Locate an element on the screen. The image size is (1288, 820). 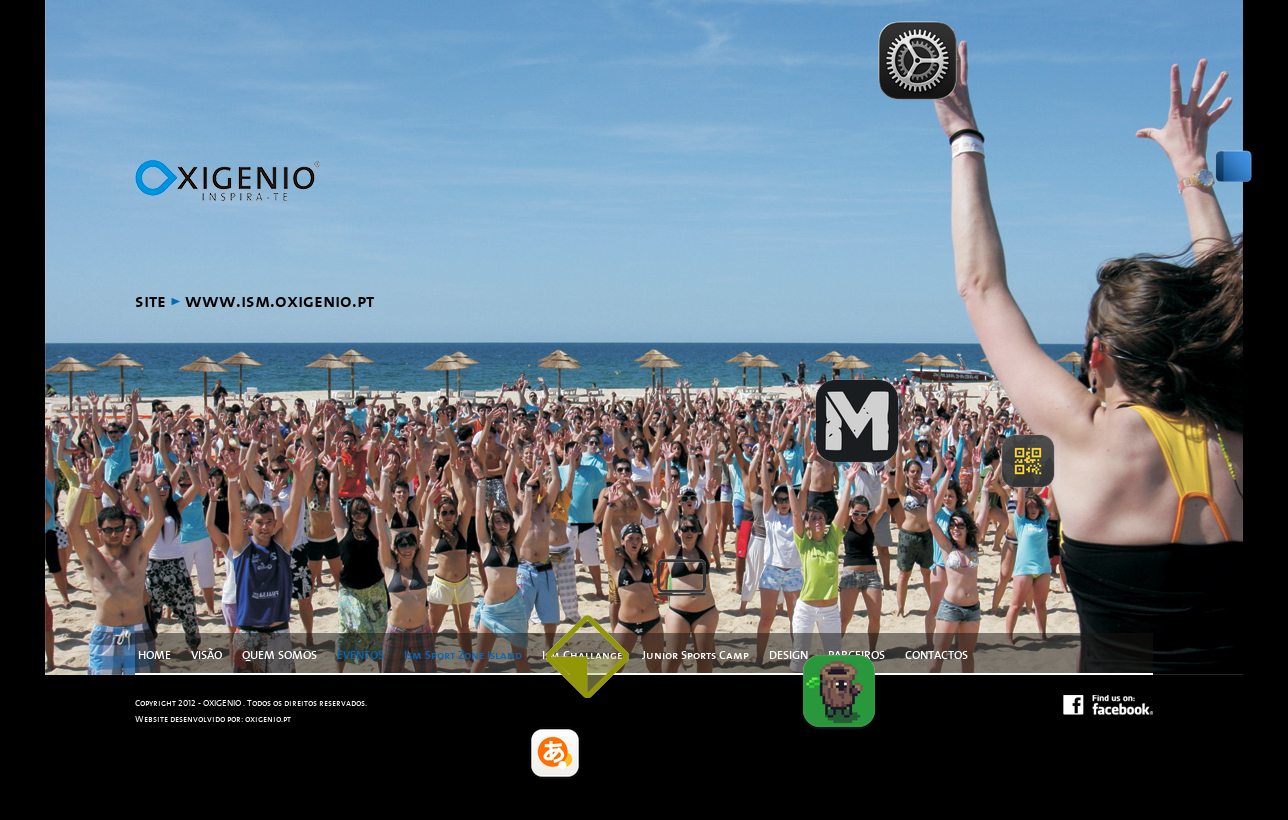
open mozc japanese input method editor is located at coordinates (555, 753).